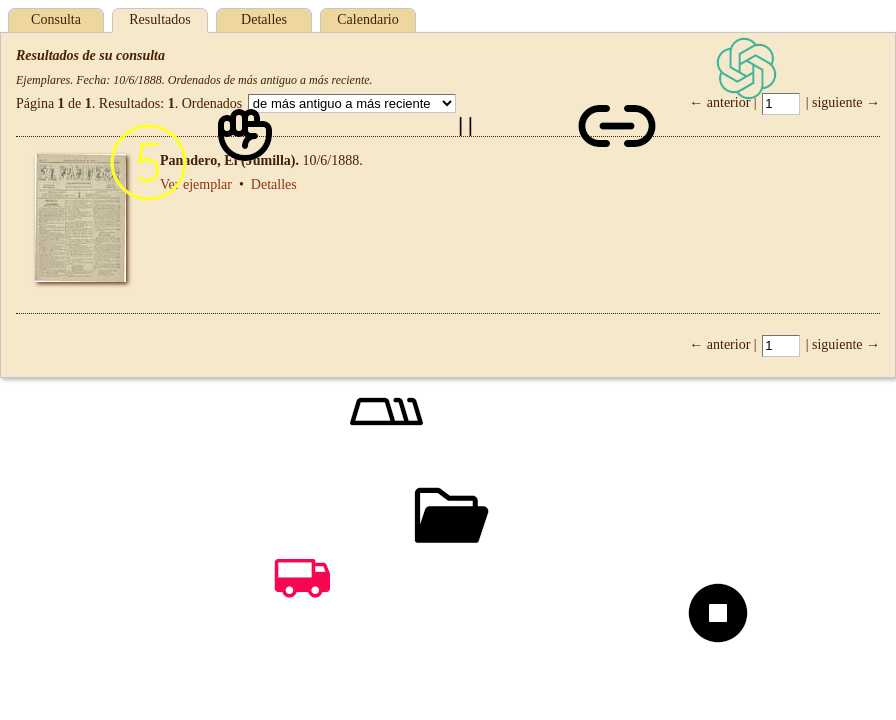 This screenshot has width=896, height=720. What do you see at coordinates (386, 411) in the screenshot?
I see `switch between open browser tabs` at bounding box center [386, 411].